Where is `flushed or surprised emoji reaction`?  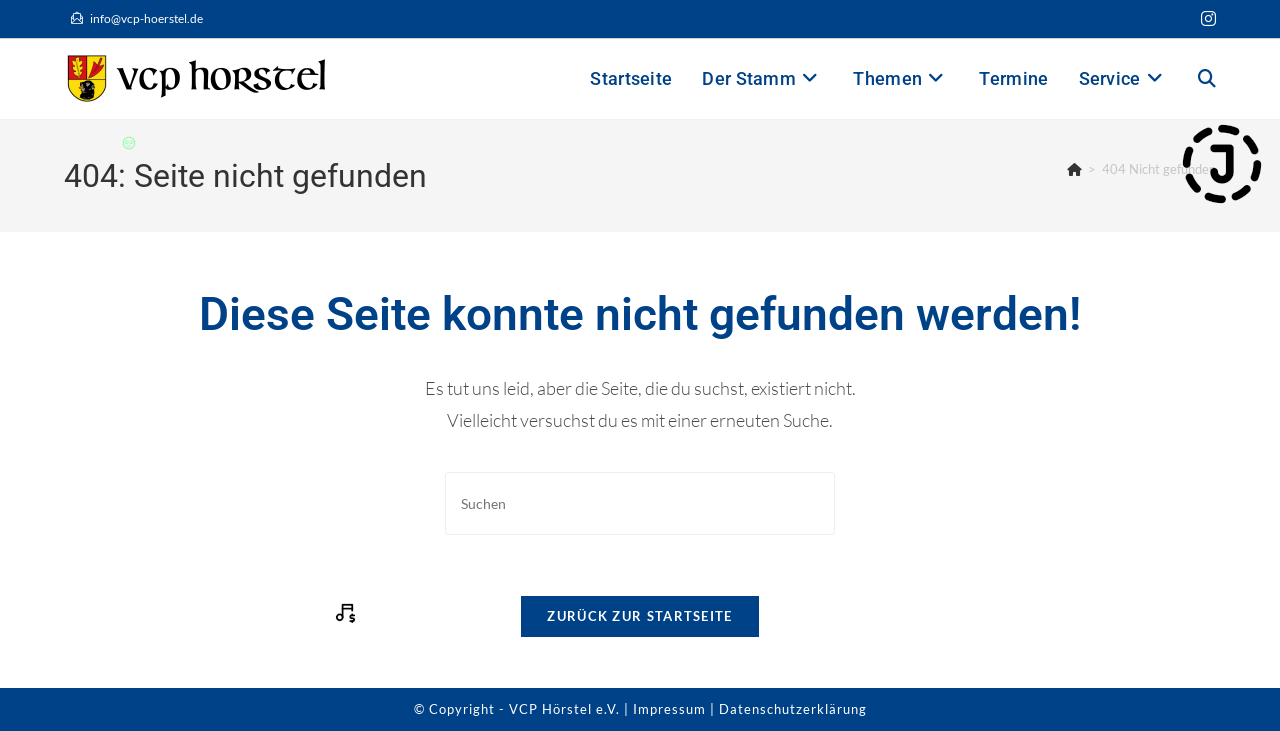
flushed or surprised emoji reaction is located at coordinates (129, 143).